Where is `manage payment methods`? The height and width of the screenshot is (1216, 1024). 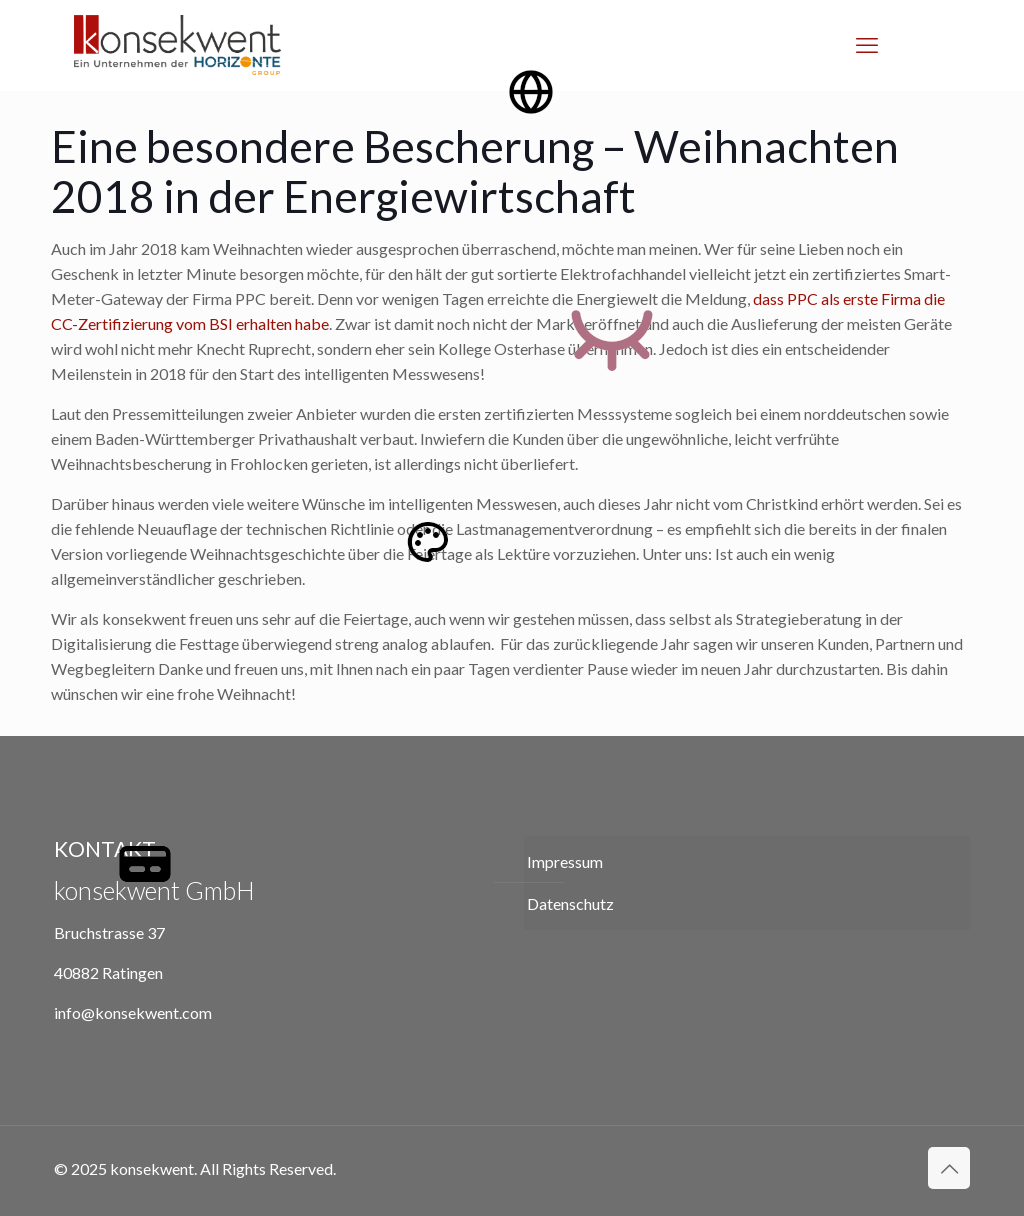
manage payment methods is located at coordinates (145, 864).